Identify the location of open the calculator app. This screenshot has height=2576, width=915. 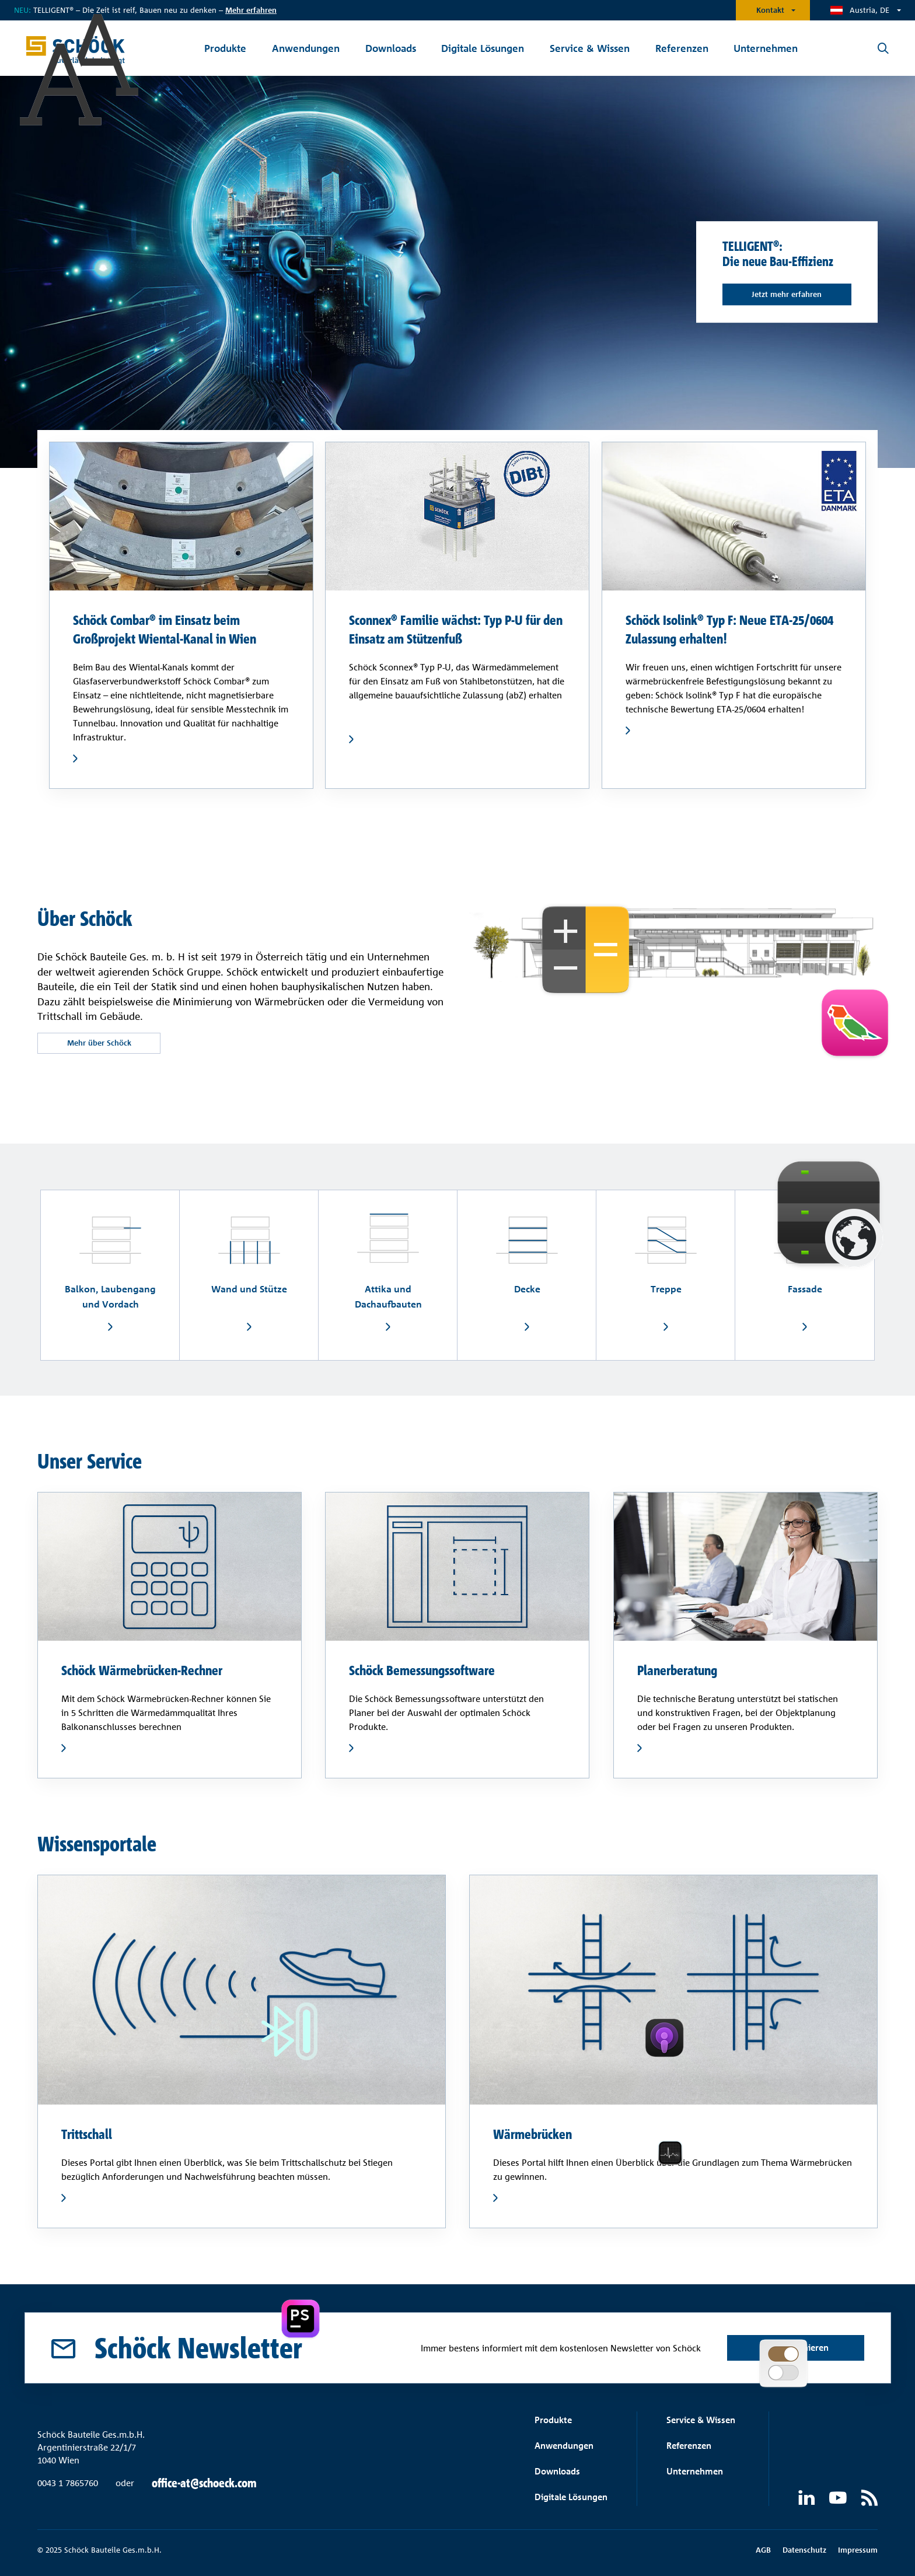
(585, 949).